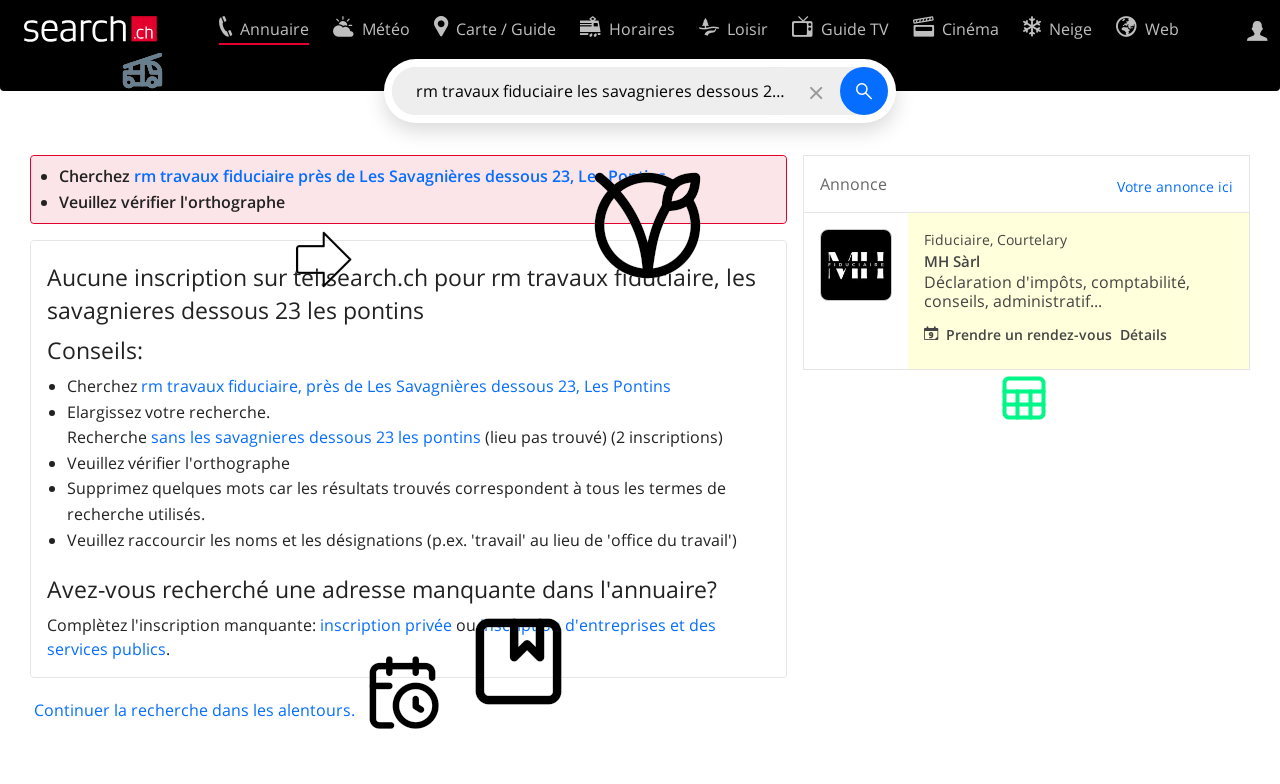 The width and height of the screenshot is (1280, 784). Describe the element at coordinates (1024, 398) in the screenshot. I see `open spreadsheet or data table` at that location.